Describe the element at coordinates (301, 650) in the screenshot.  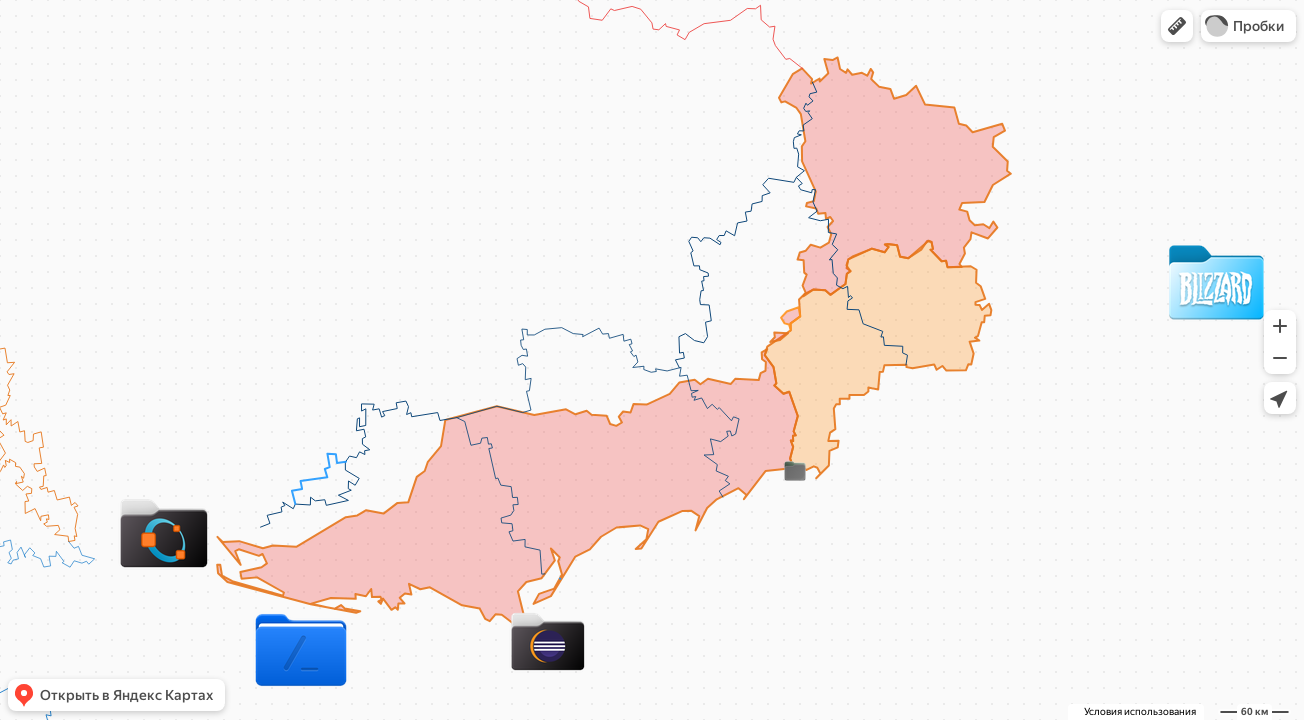
I see `access the root directory of your file system` at that location.